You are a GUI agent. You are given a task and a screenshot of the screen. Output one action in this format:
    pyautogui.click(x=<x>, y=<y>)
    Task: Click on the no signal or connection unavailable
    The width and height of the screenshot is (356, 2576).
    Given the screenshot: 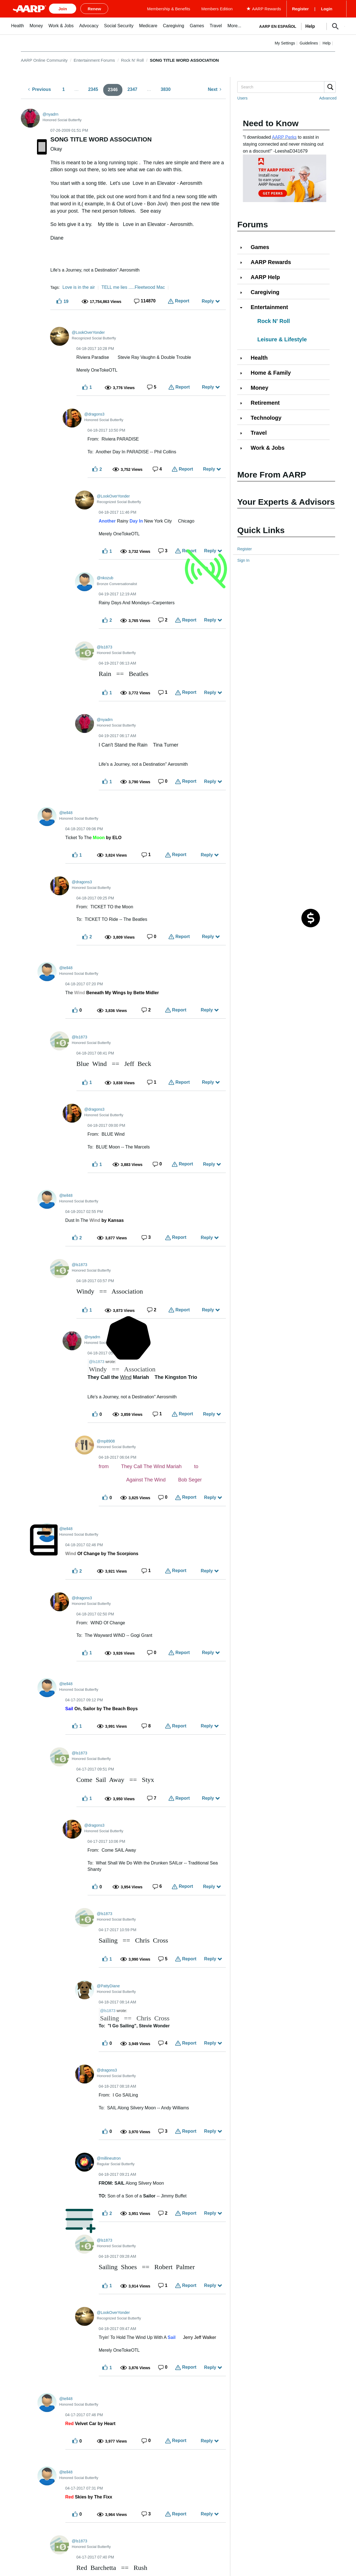 What is the action you would take?
    pyautogui.click(x=206, y=569)
    